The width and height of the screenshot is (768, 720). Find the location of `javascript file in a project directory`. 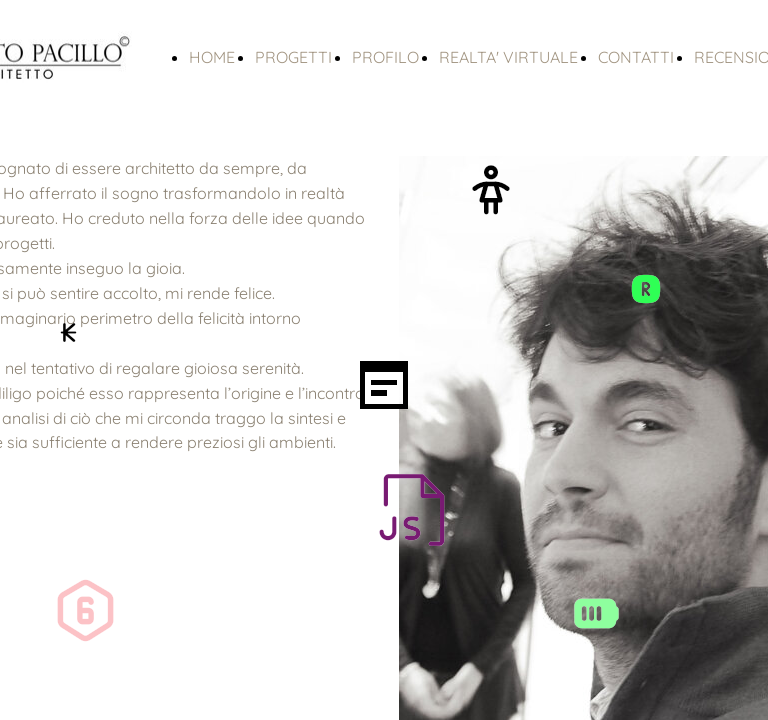

javascript file in a project directory is located at coordinates (414, 510).